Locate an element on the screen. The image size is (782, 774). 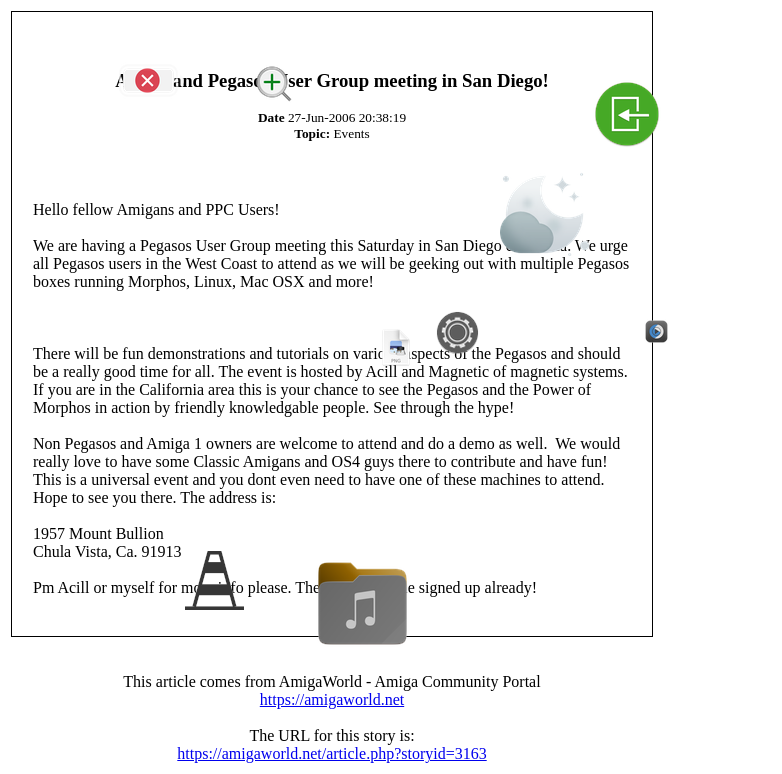
a PNG image file is located at coordinates (396, 348).